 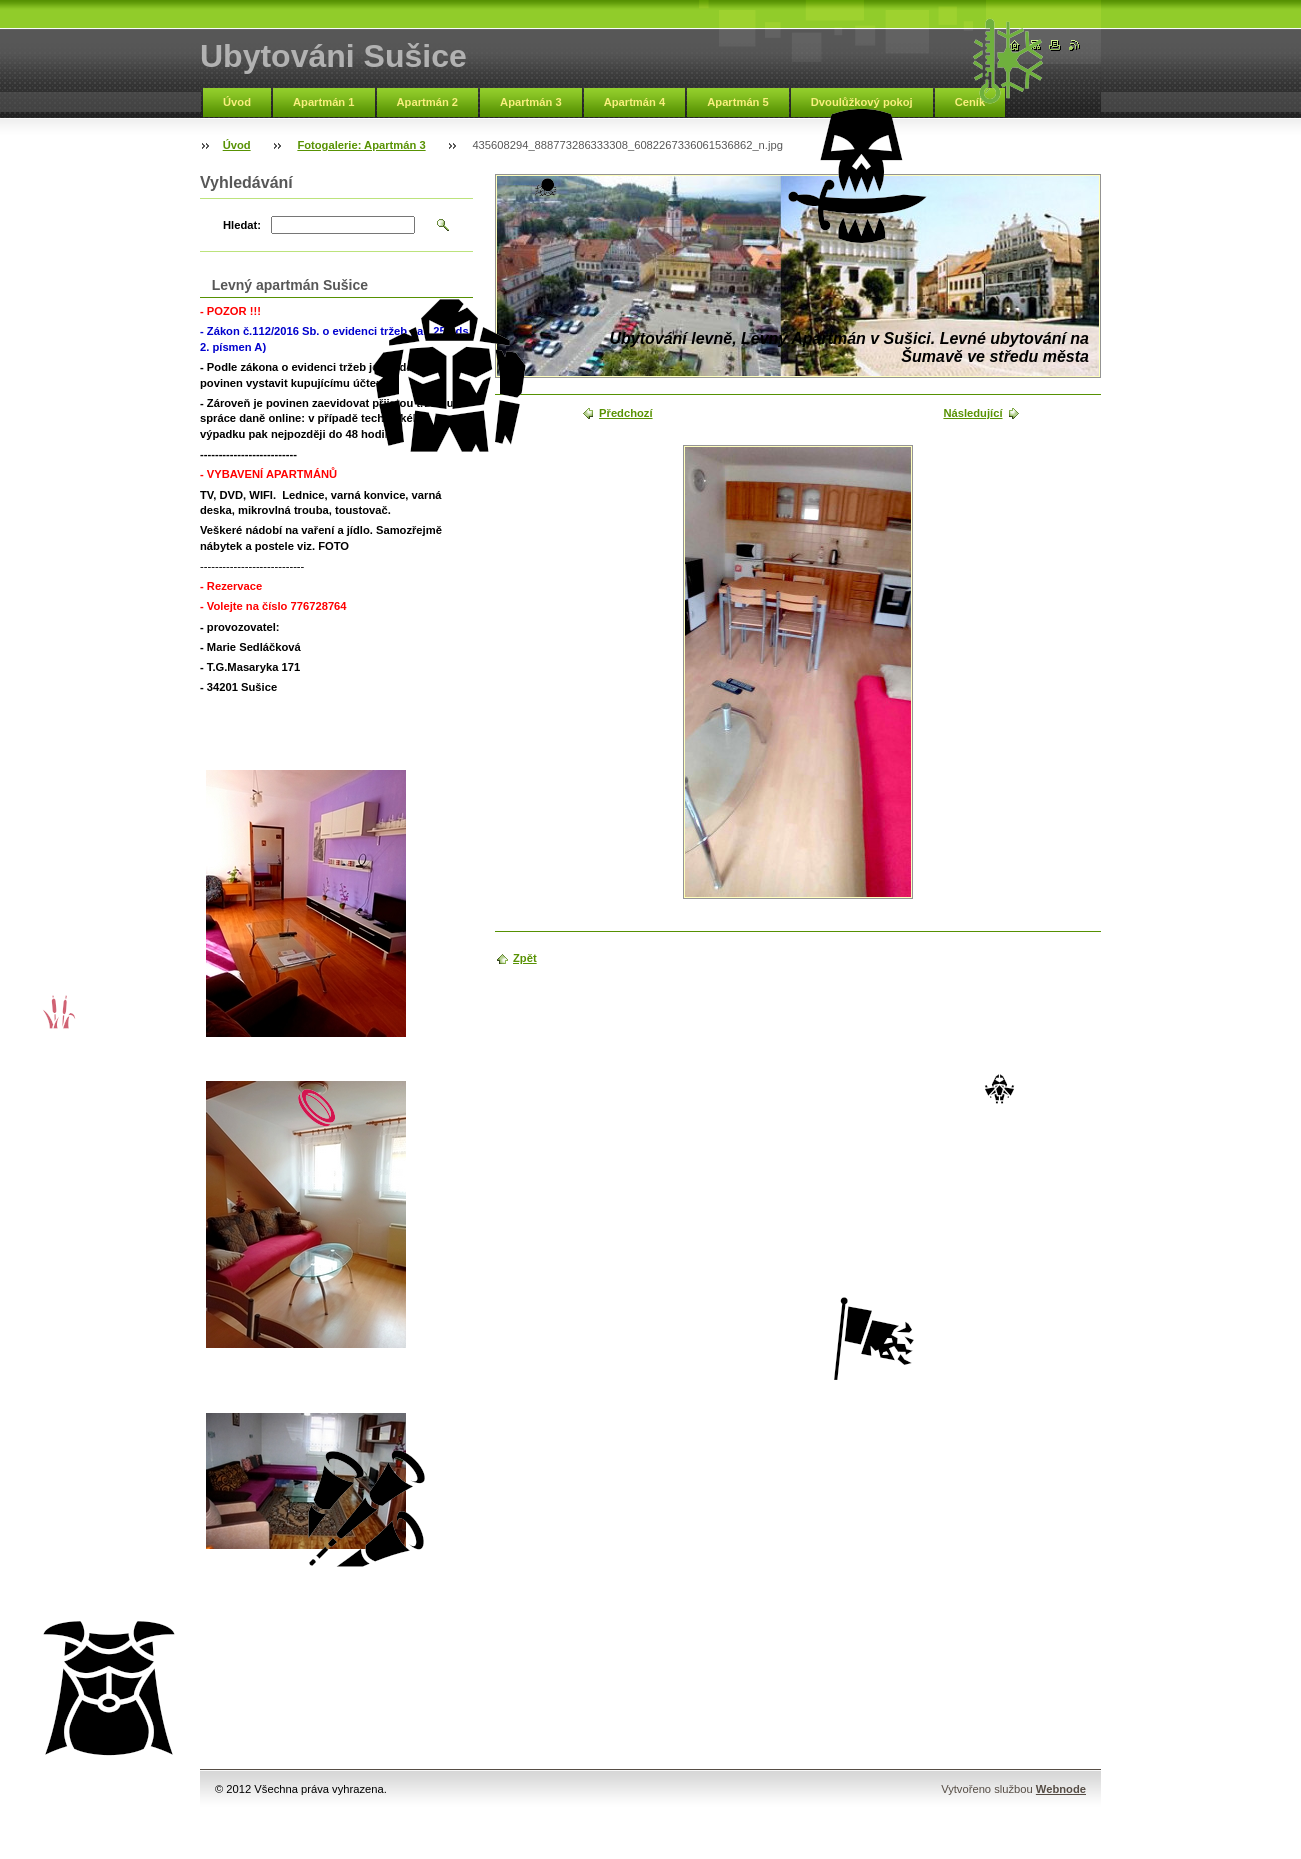 What do you see at coordinates (367, 1508) in the screenshot?
I see `play sound effects or celebration audio` at bounding box center [367, 1508].